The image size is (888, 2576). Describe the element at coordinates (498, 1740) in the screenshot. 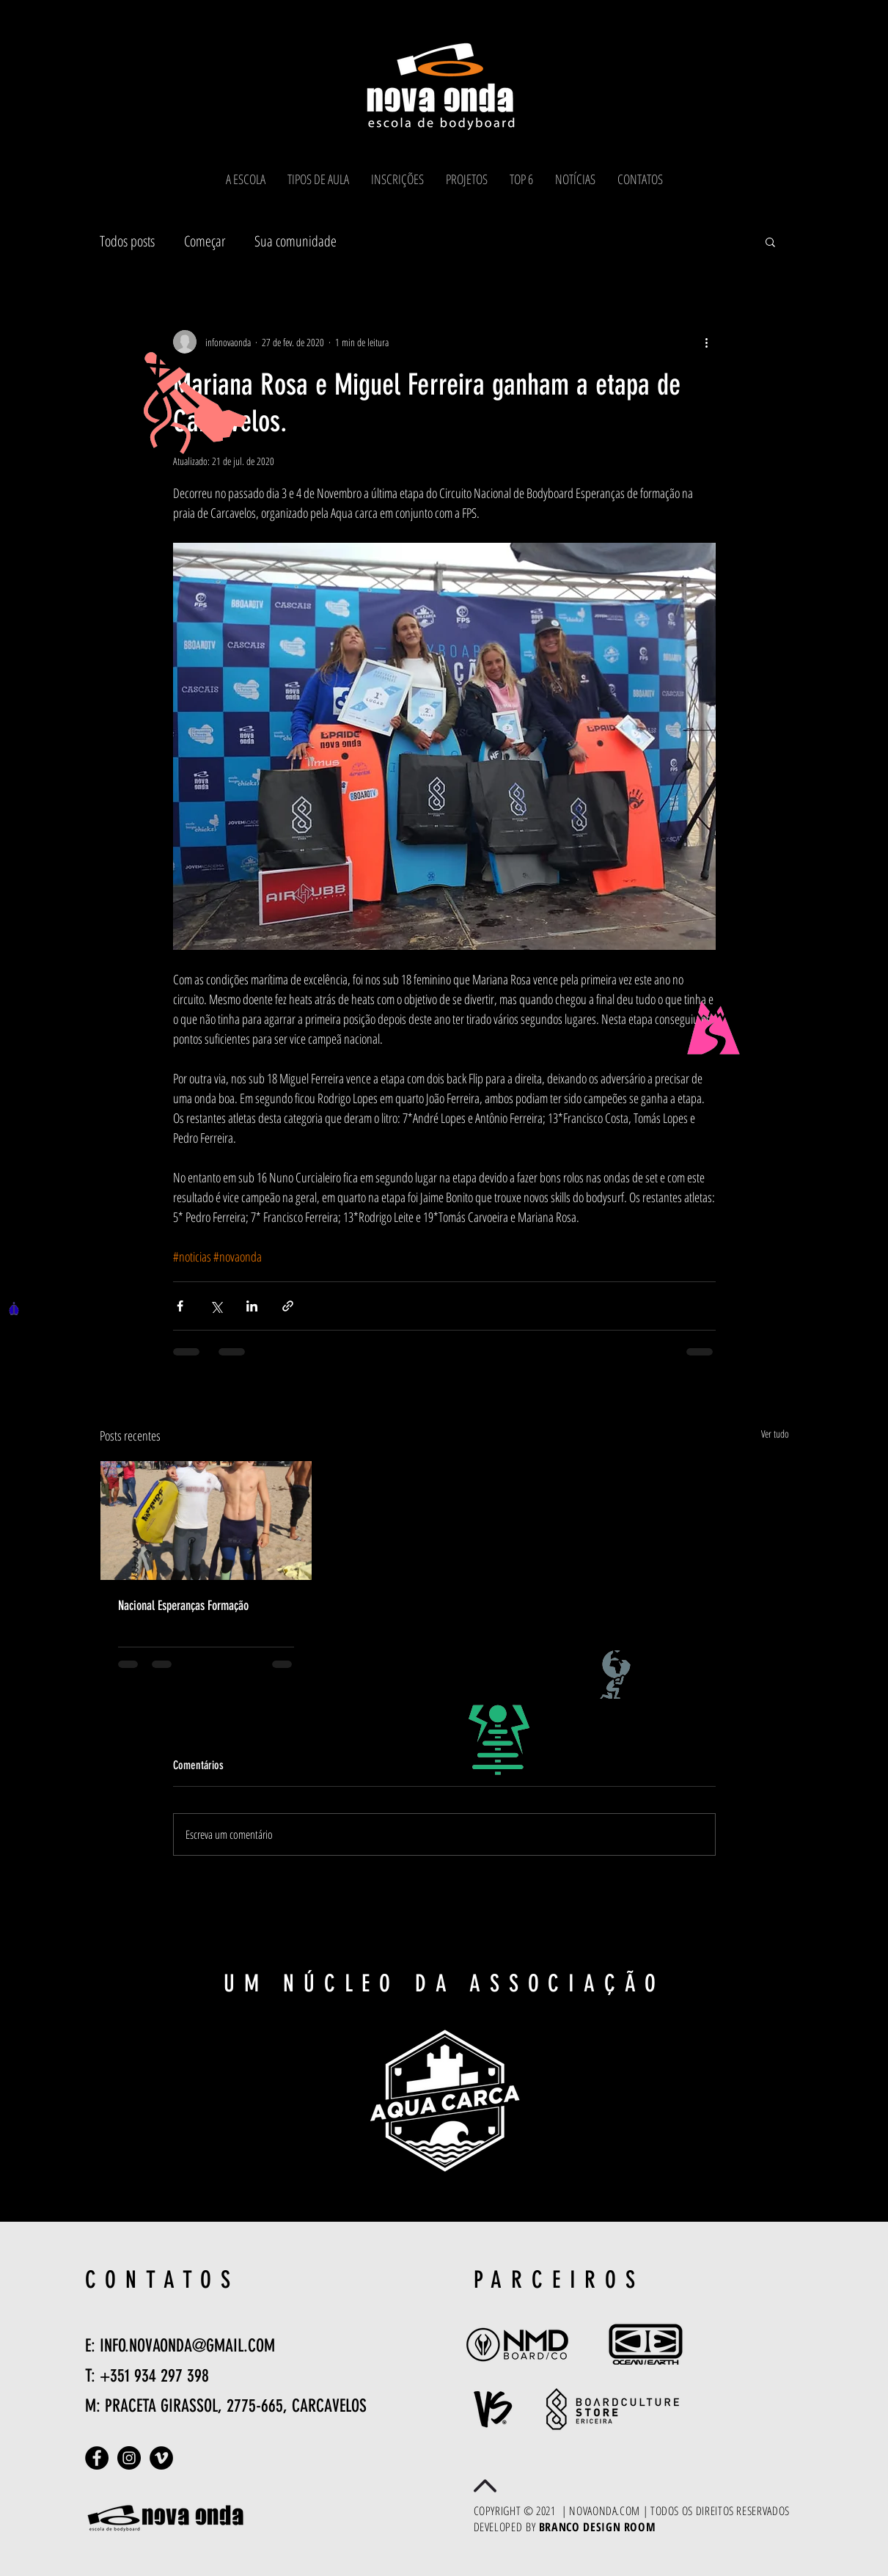

I see `indicates electricity or power generation` at that location.